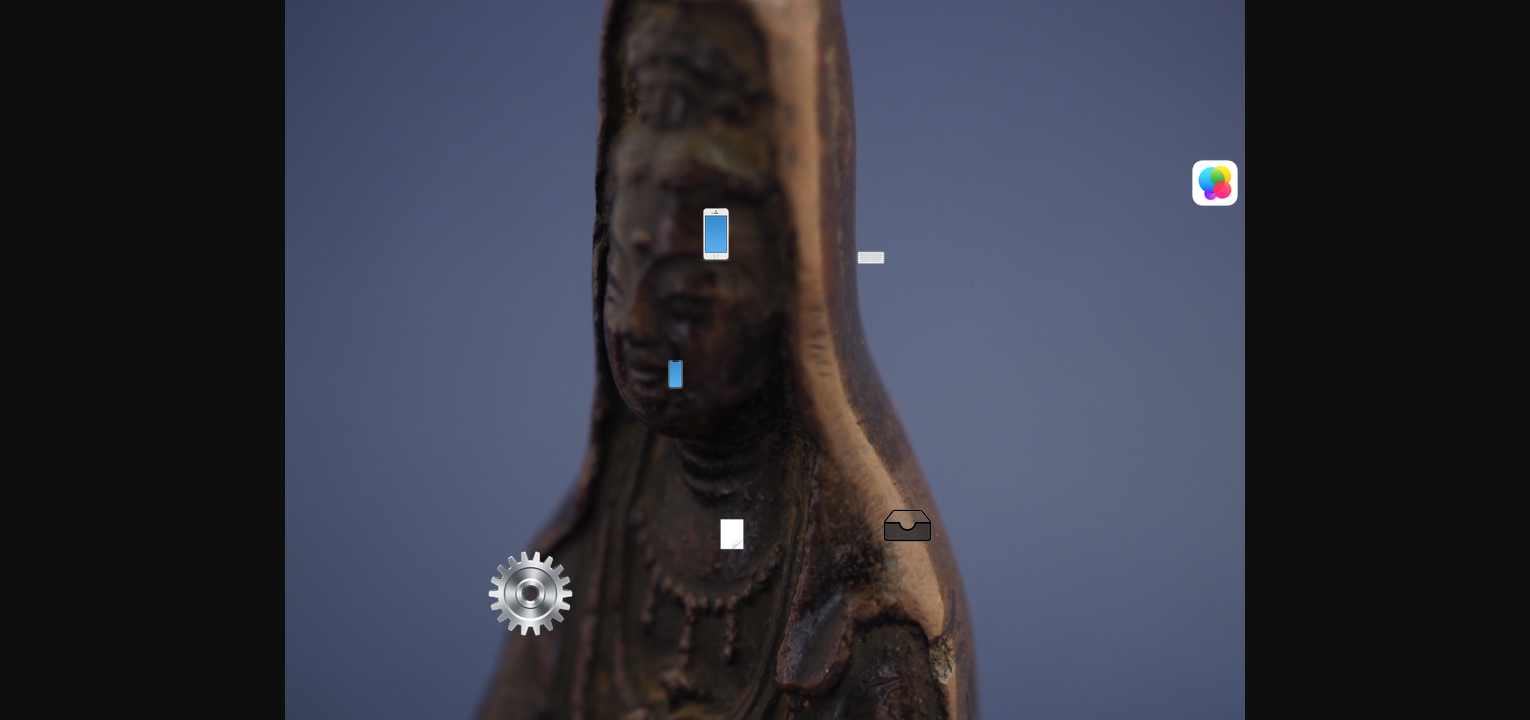 Image resolution: width=1530 pixels, height=720 pixels. What do you see at coordinates (530, 593) in the screenshot?
I see `access behavior settings in the media library` at bounding box center [530, 593].